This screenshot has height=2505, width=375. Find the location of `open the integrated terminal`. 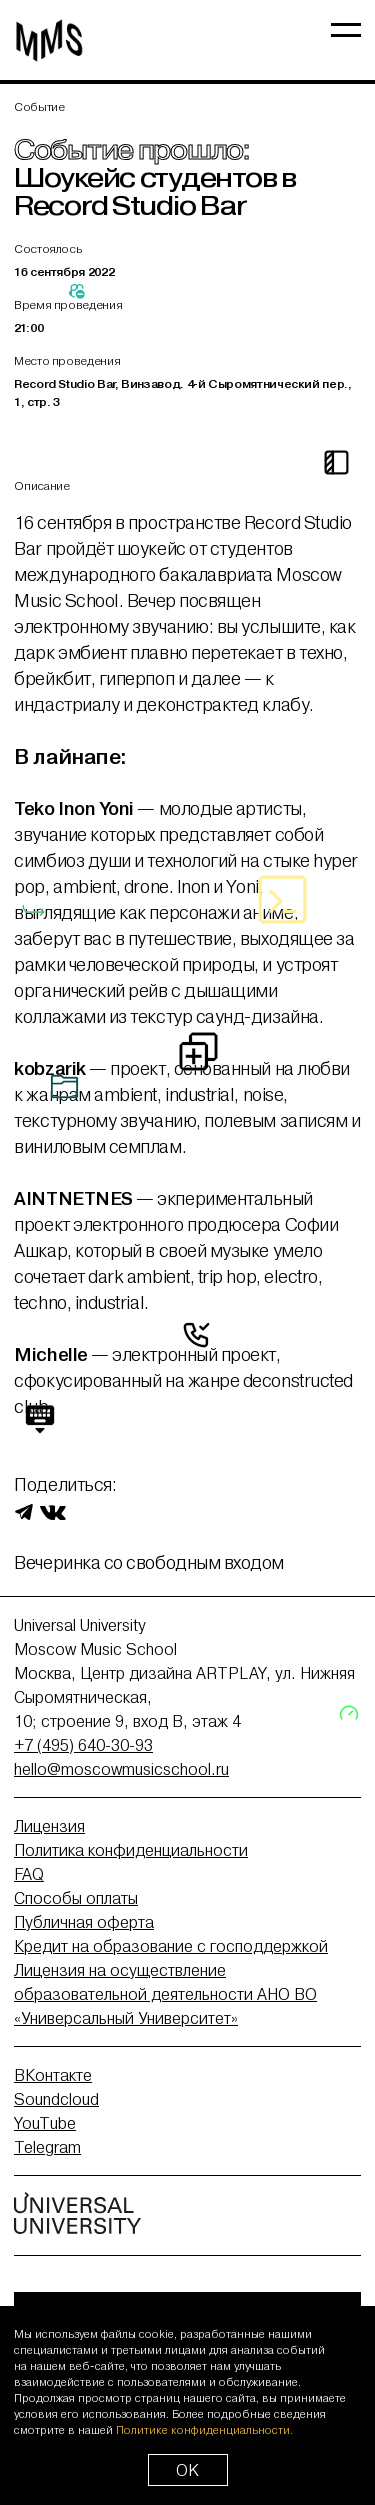

open the integrated terminal is located at coordinates (282, 899).